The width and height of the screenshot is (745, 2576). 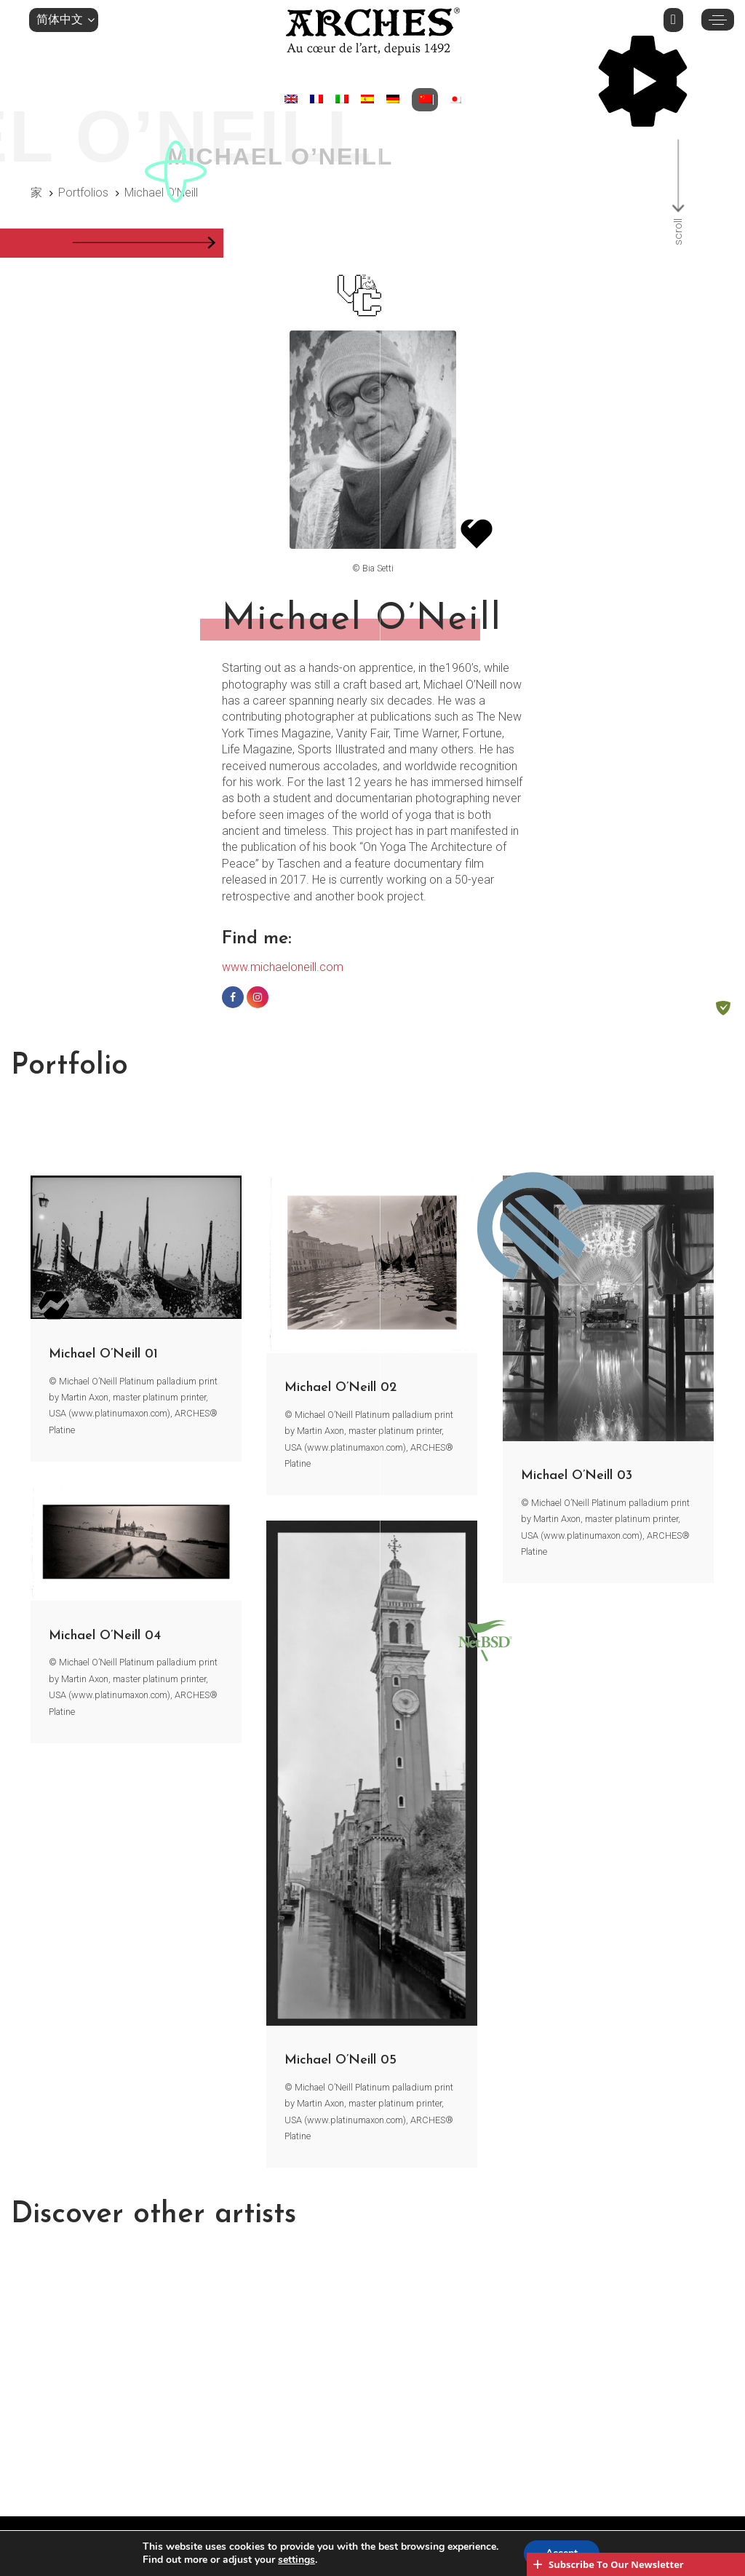 I want to click on open Baremetrics dashboard, so click(x=54, y=1305).